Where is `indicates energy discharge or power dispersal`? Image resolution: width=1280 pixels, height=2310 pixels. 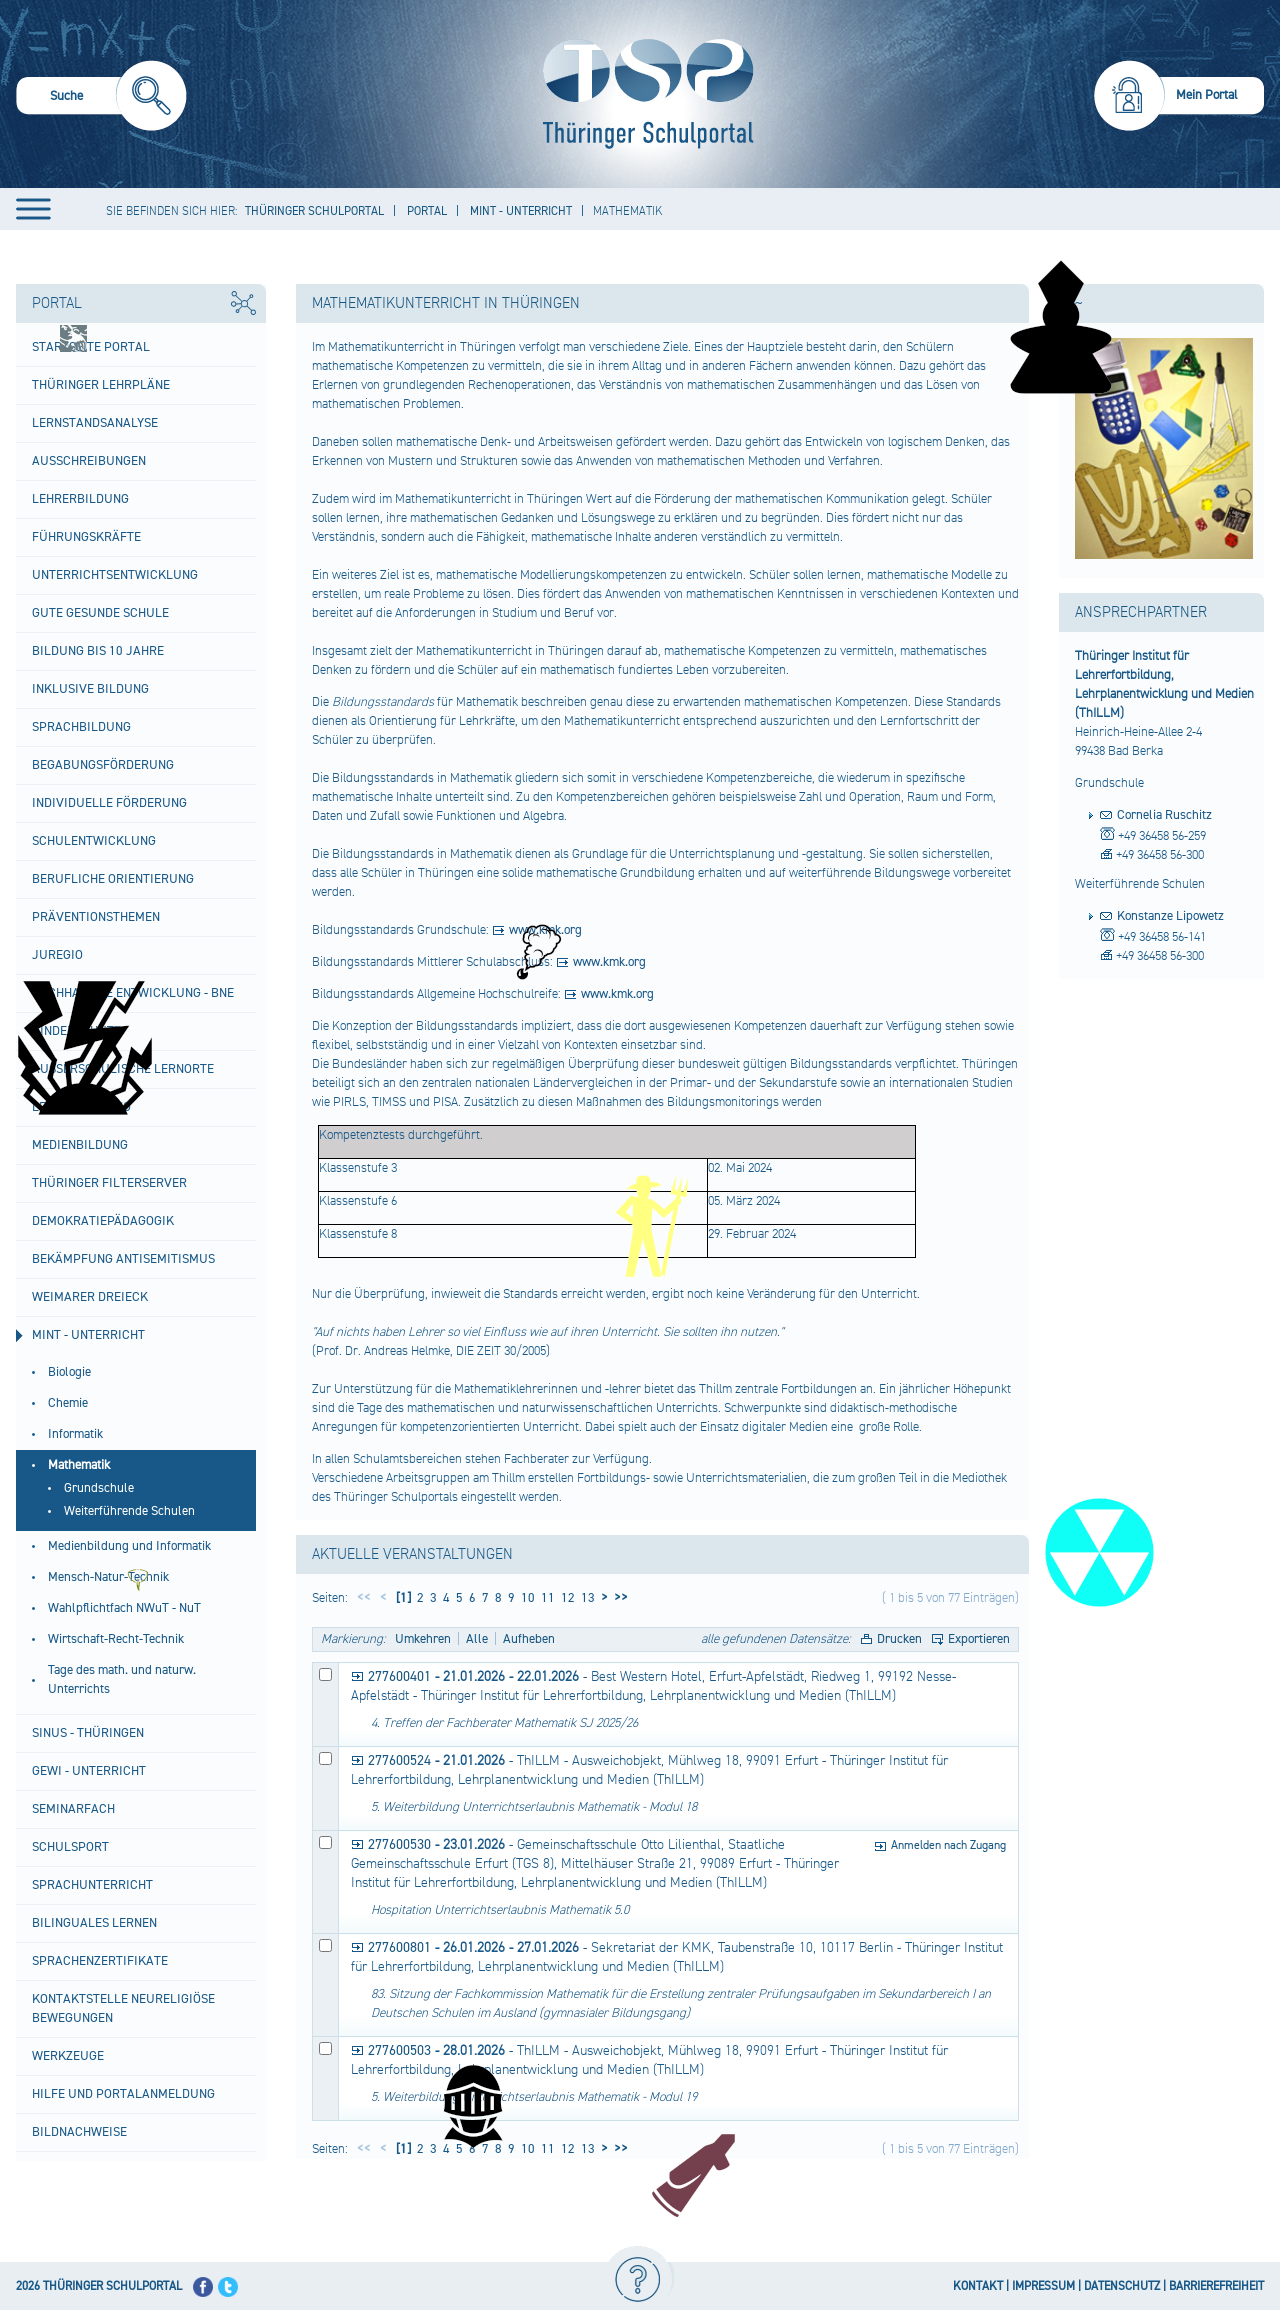
indicates energy discharge or power dispersal is located at coordinates (85, 1048).